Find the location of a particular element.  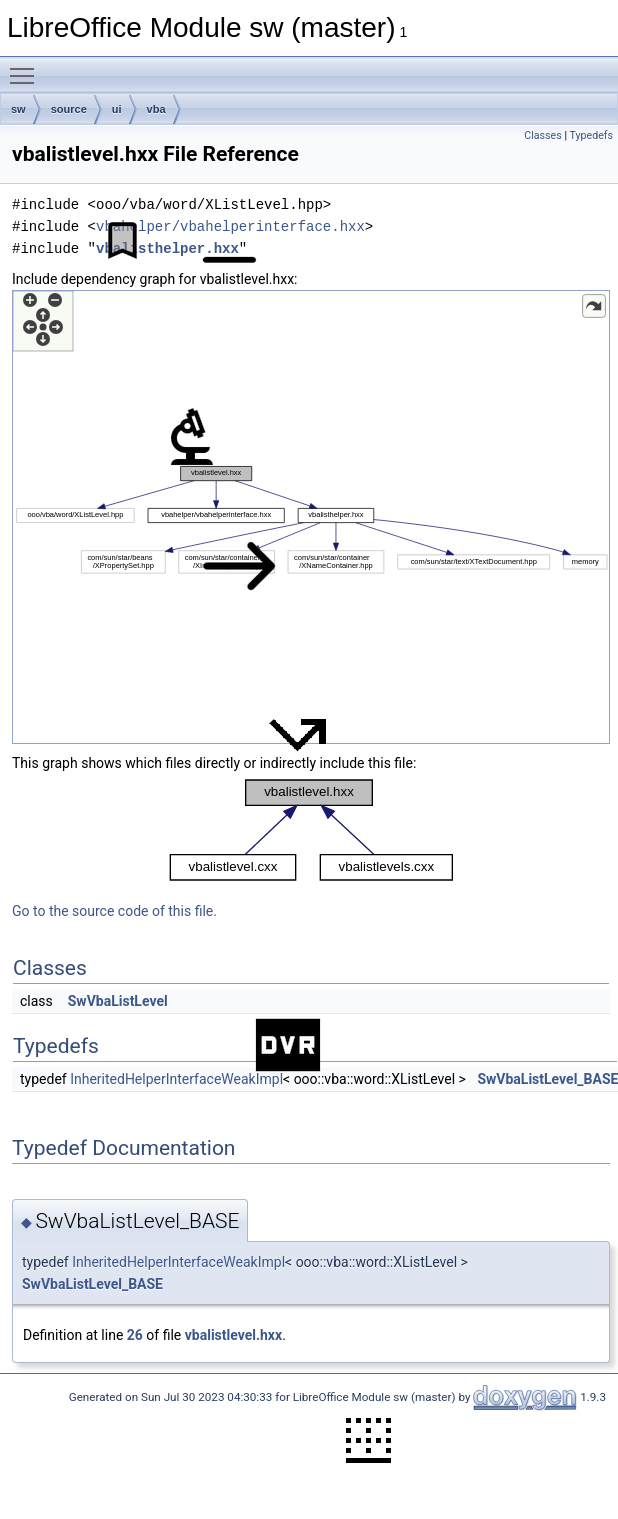

access biotech or laboratory features is located at coordinates (192, 438).